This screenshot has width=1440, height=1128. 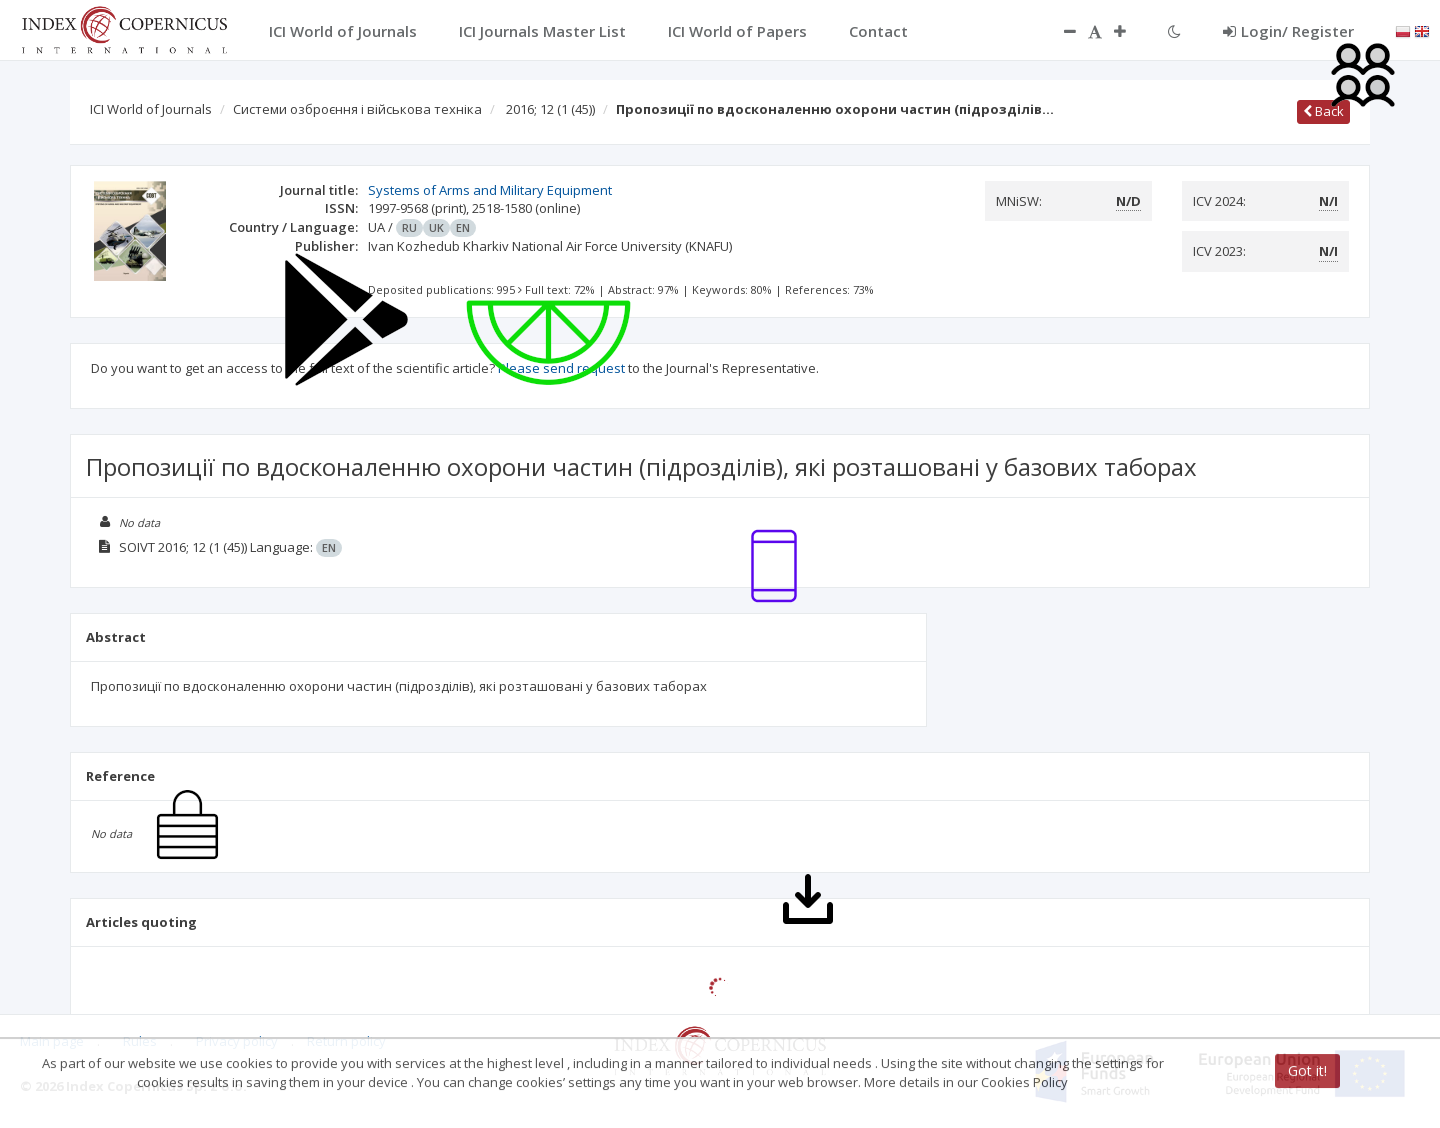 I want to click on indicates a secure or encrypted connection, so click(x=187, y=828).